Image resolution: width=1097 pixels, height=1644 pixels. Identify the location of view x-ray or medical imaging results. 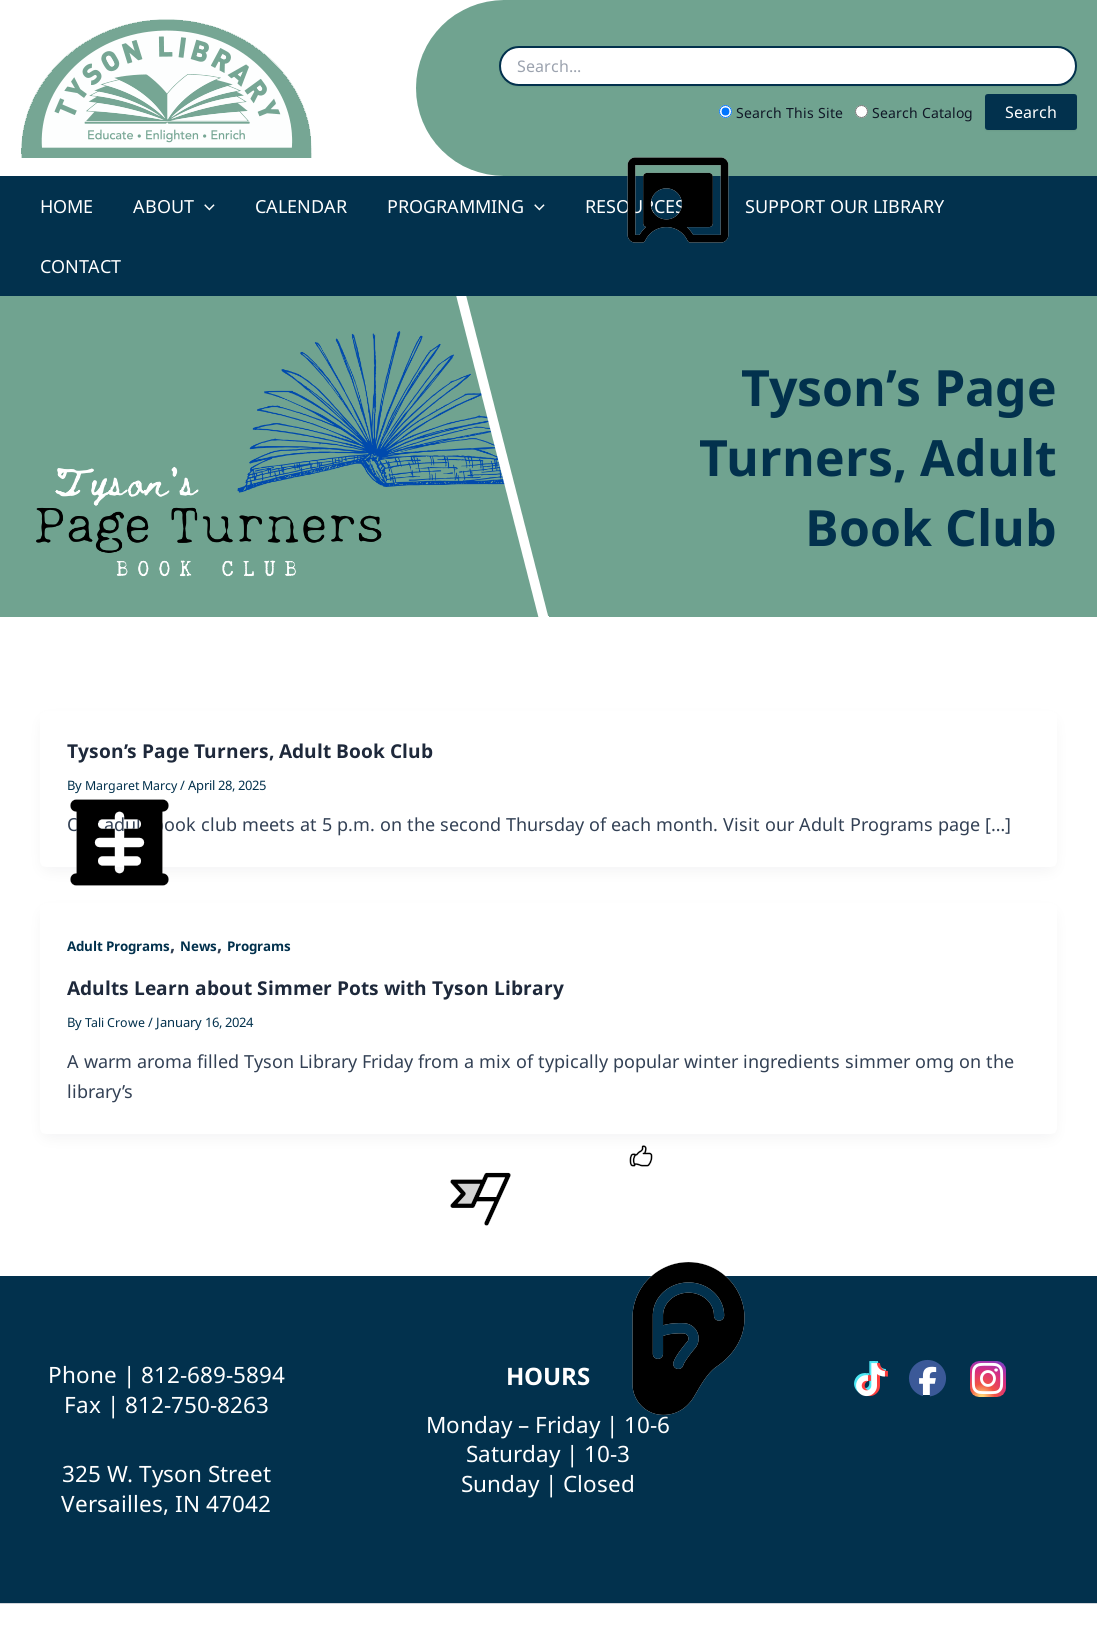
(119, 842).